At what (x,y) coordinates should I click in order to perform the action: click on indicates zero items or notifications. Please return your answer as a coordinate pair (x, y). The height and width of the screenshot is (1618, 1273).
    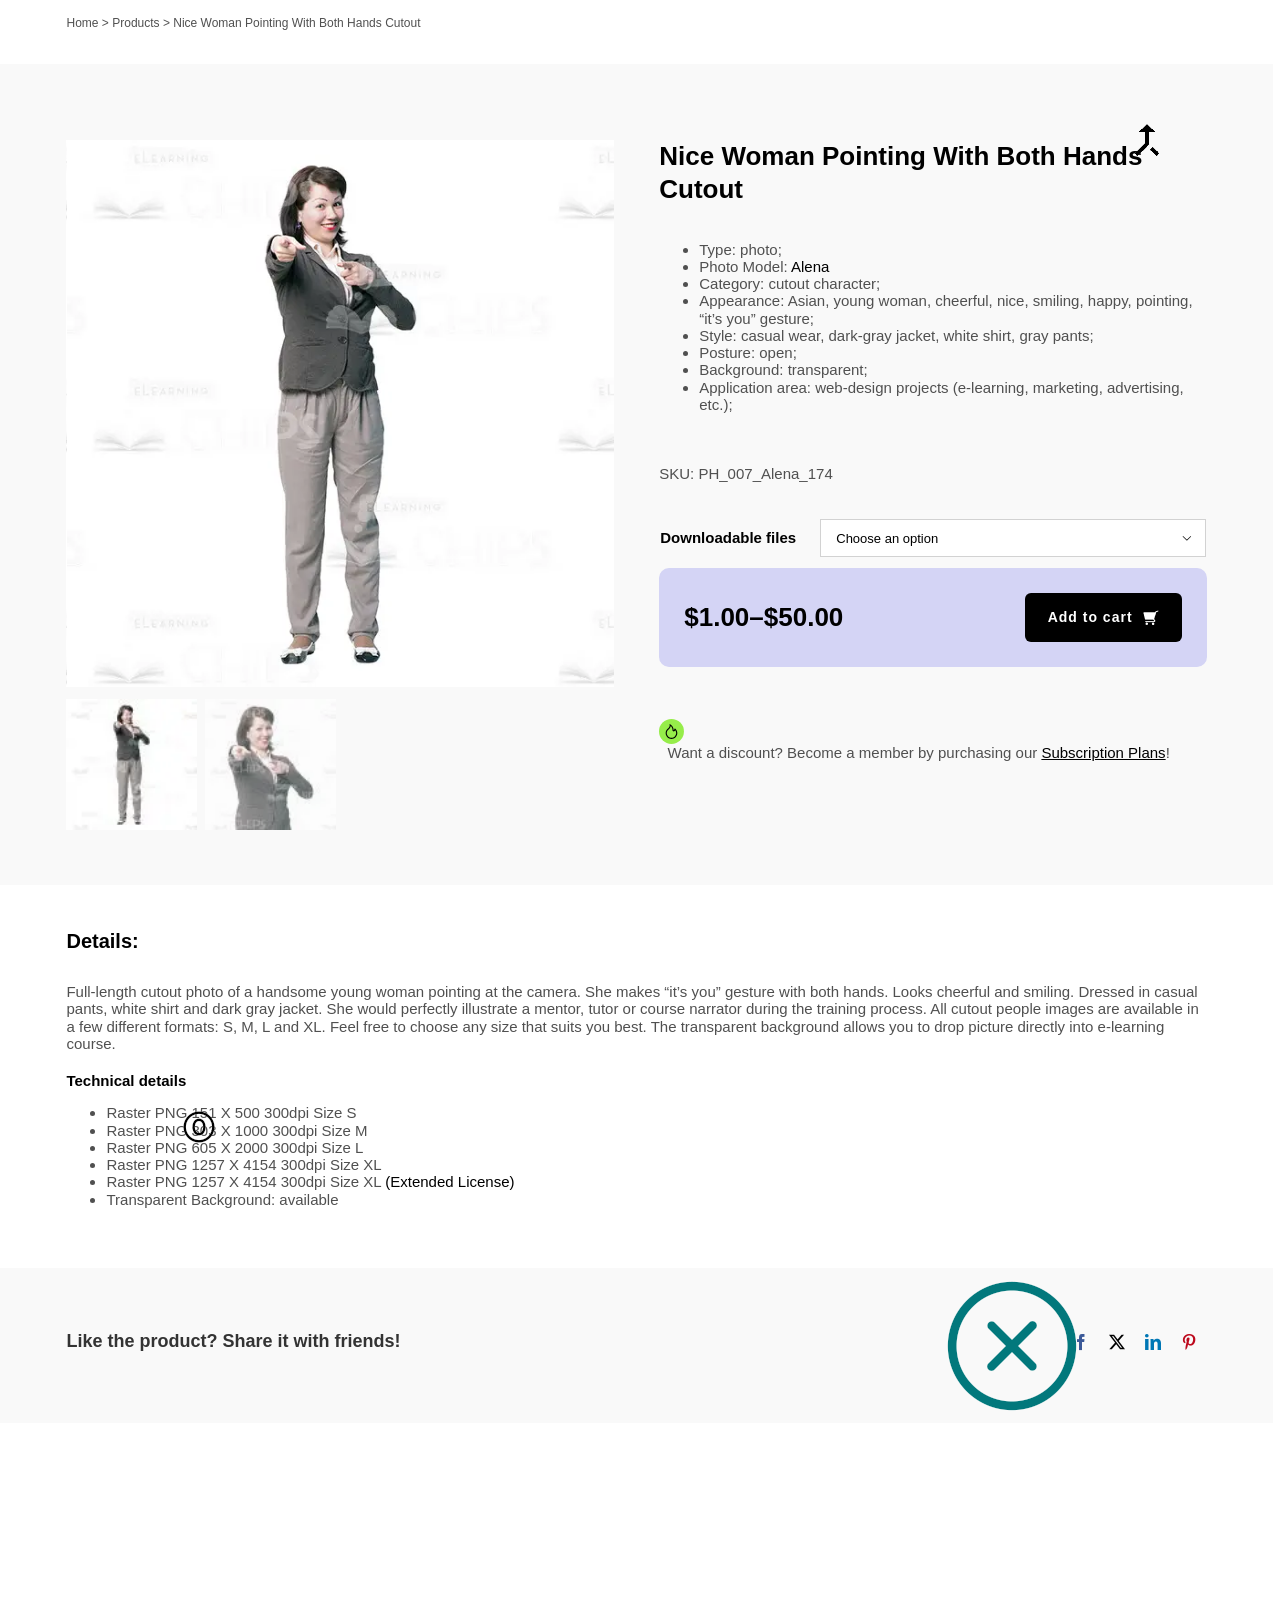
    Looking at the image, I should click on (199, 1127).